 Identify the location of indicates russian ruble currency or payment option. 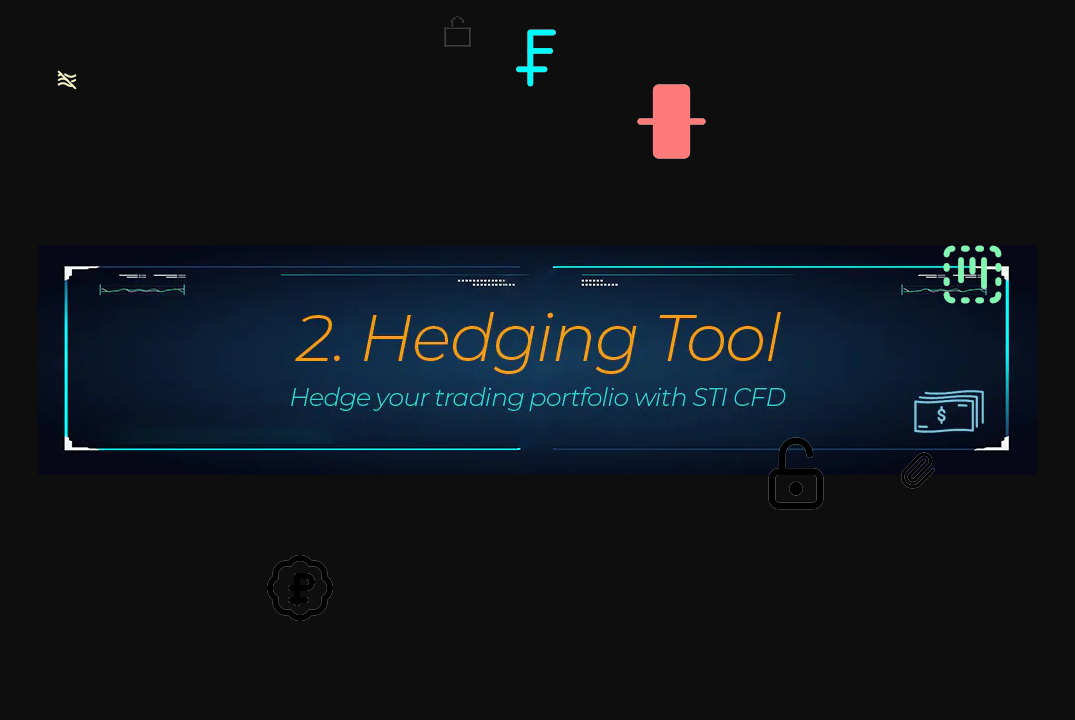
(300, 588).